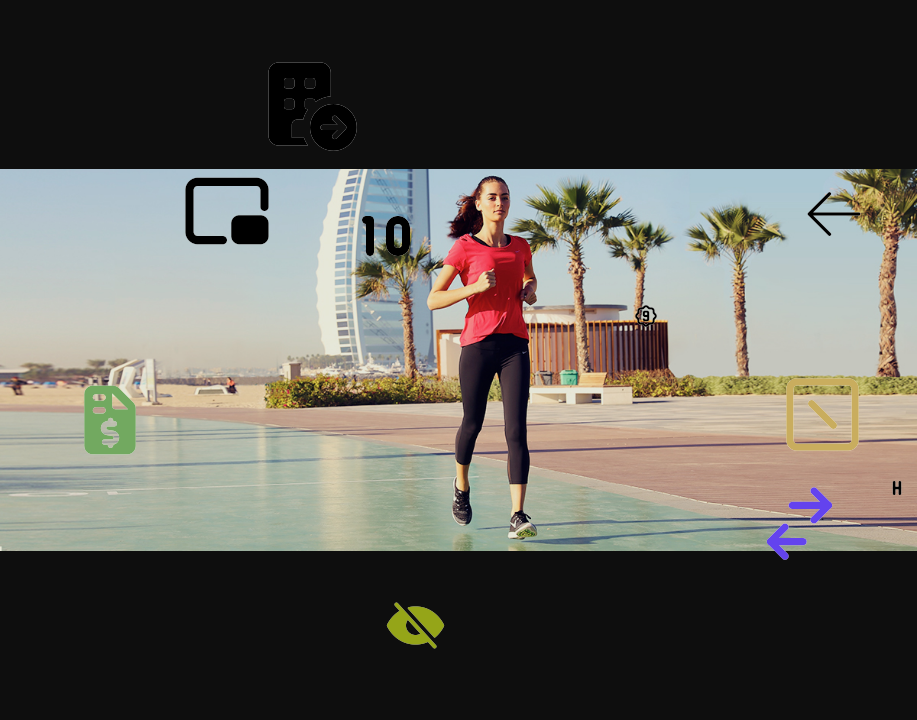 The height and width of the screenshot is (720, 917). Describe the element at coordinates (822, 414) in the screenshot. I see `indicates a blocked or forbidden action` at that location.